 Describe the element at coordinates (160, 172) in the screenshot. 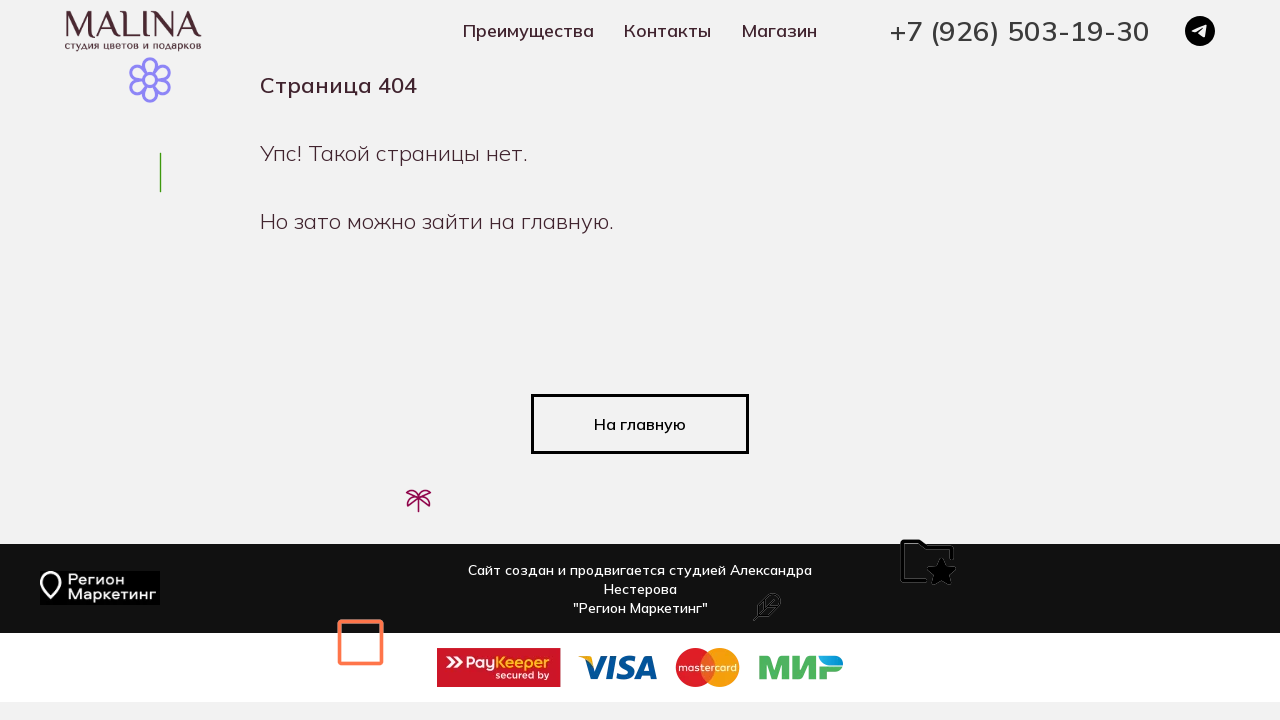

I see `vertical divider separating UI elements` at that location.